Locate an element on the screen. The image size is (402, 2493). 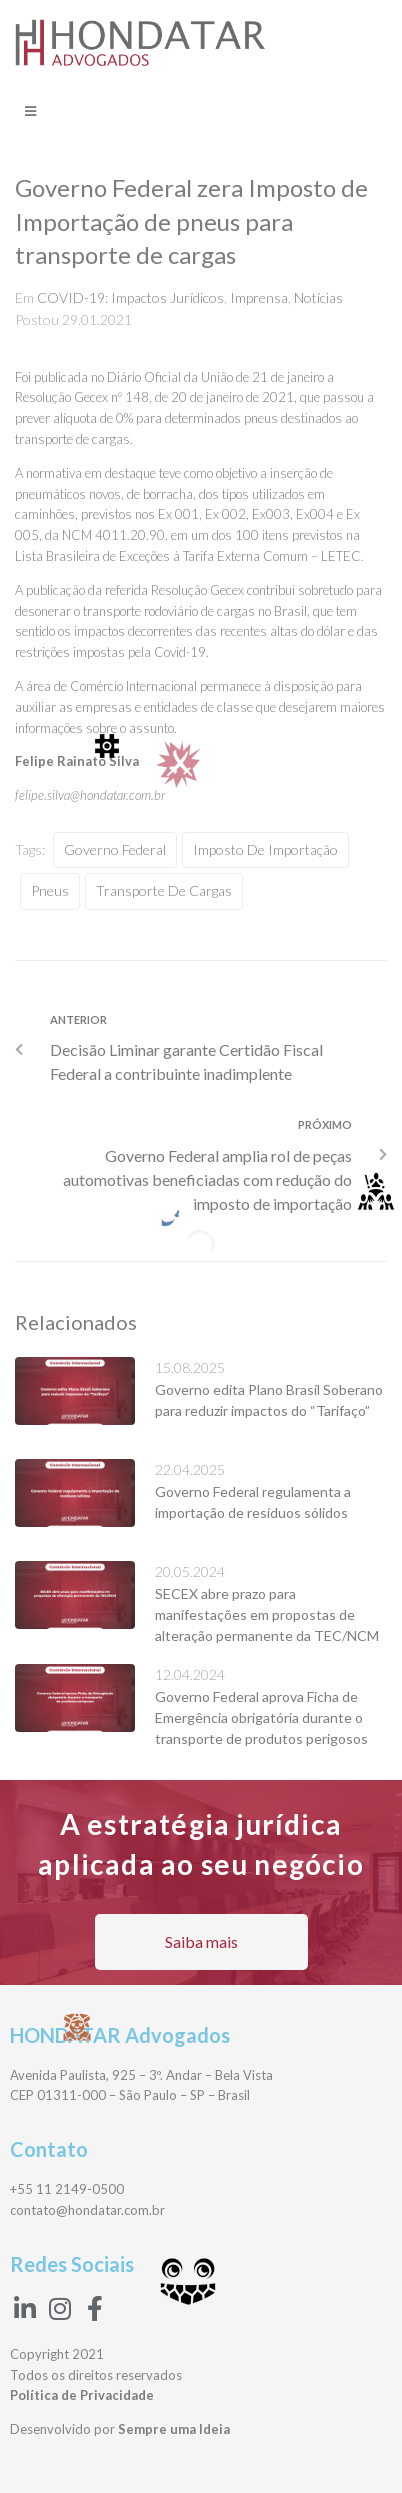
launch or deploy an application is located at coordinates (170, 1217).